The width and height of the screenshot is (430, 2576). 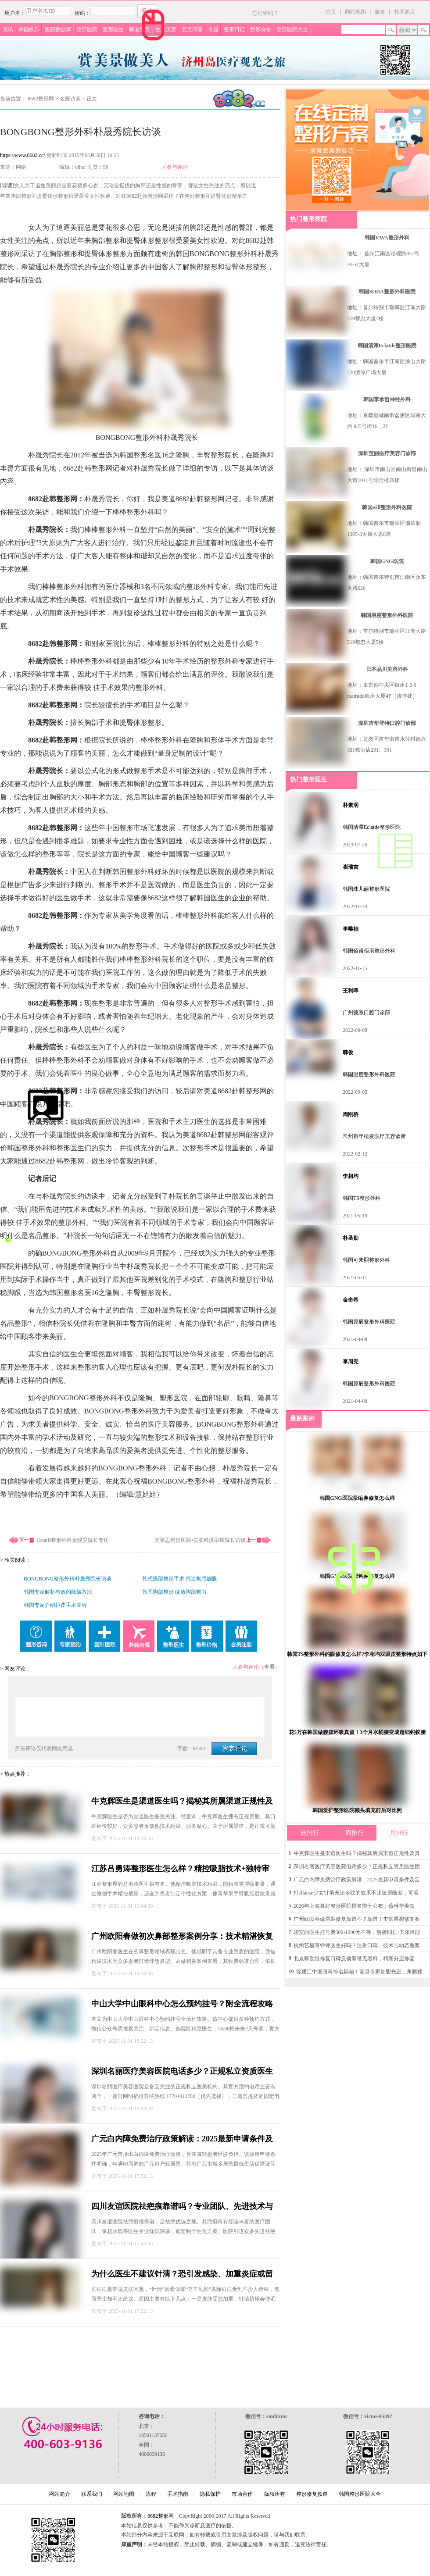 I want to click on align objects to vertical center, so click(x=354, y=1568).